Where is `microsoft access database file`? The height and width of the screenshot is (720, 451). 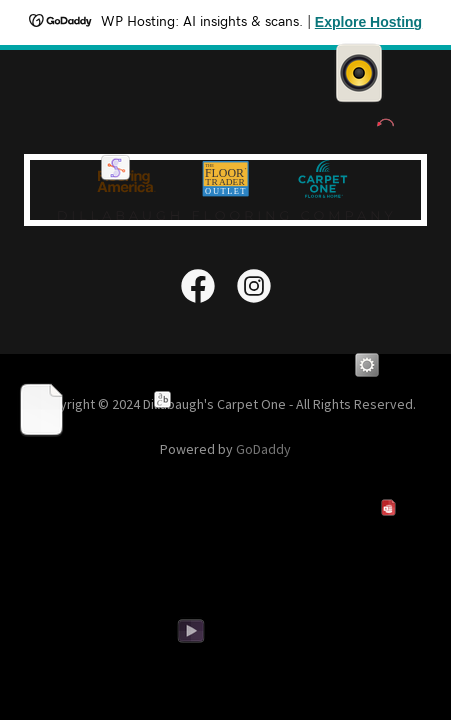
microsoft access database file is located at coordinates (388, 507).